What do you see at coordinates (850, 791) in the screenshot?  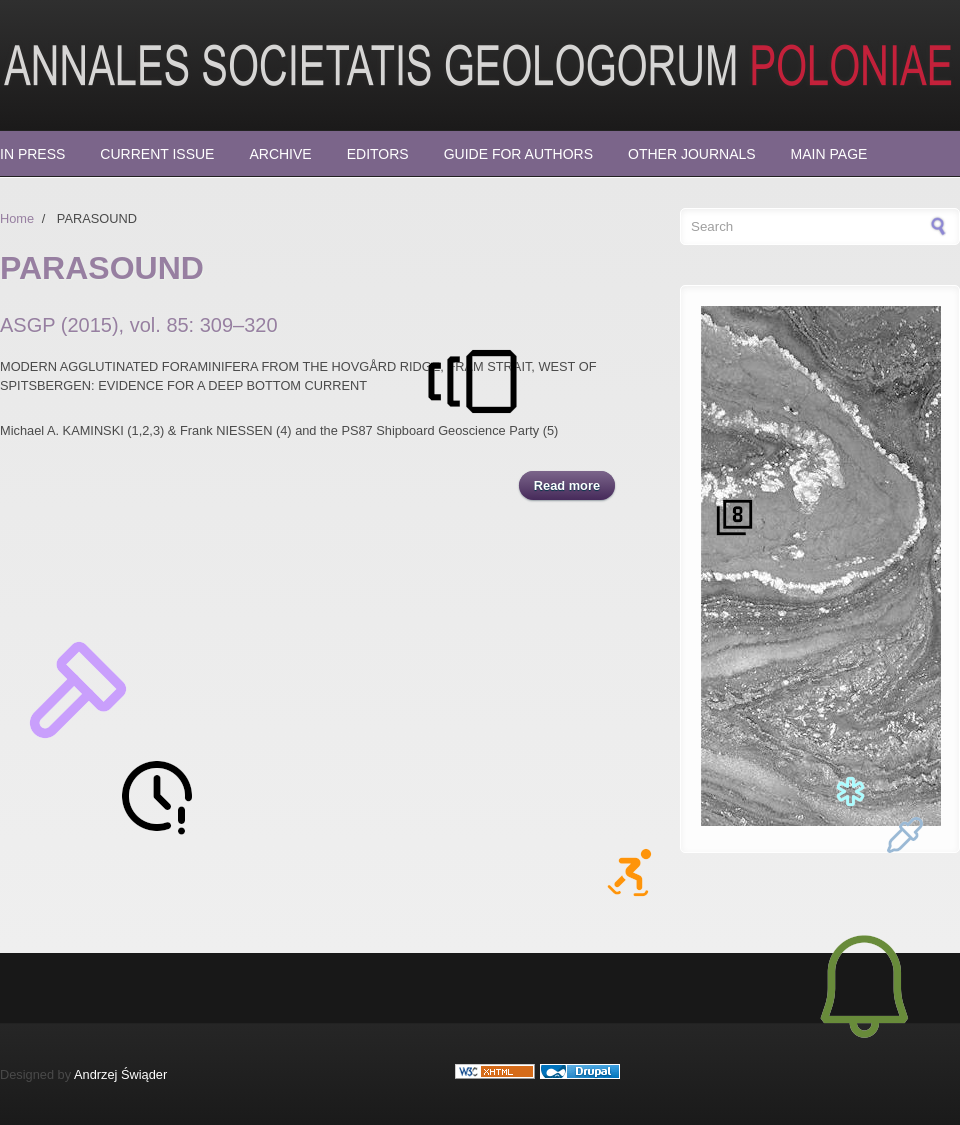 I see `access health or medical services` at bounding box center [850, 791].